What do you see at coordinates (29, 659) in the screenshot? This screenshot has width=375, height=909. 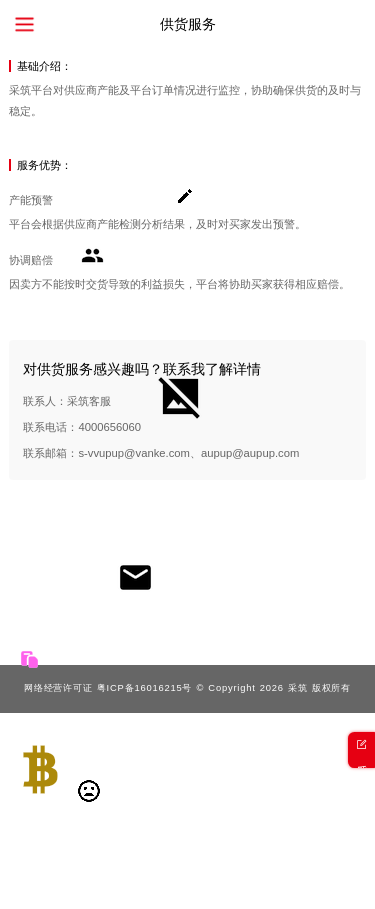 I see `copy content to clipboard` at bounding box center [29, 659].